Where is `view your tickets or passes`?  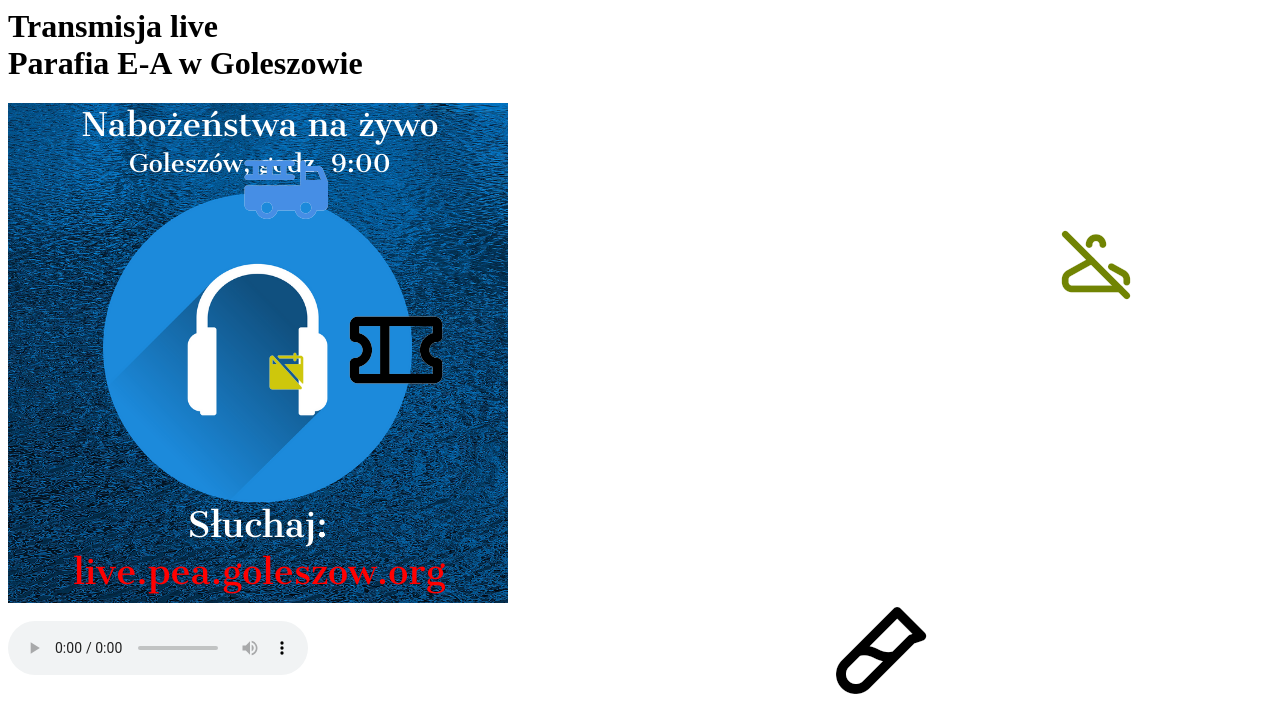 view your tickets or passes is located at coordinates (396, 350).